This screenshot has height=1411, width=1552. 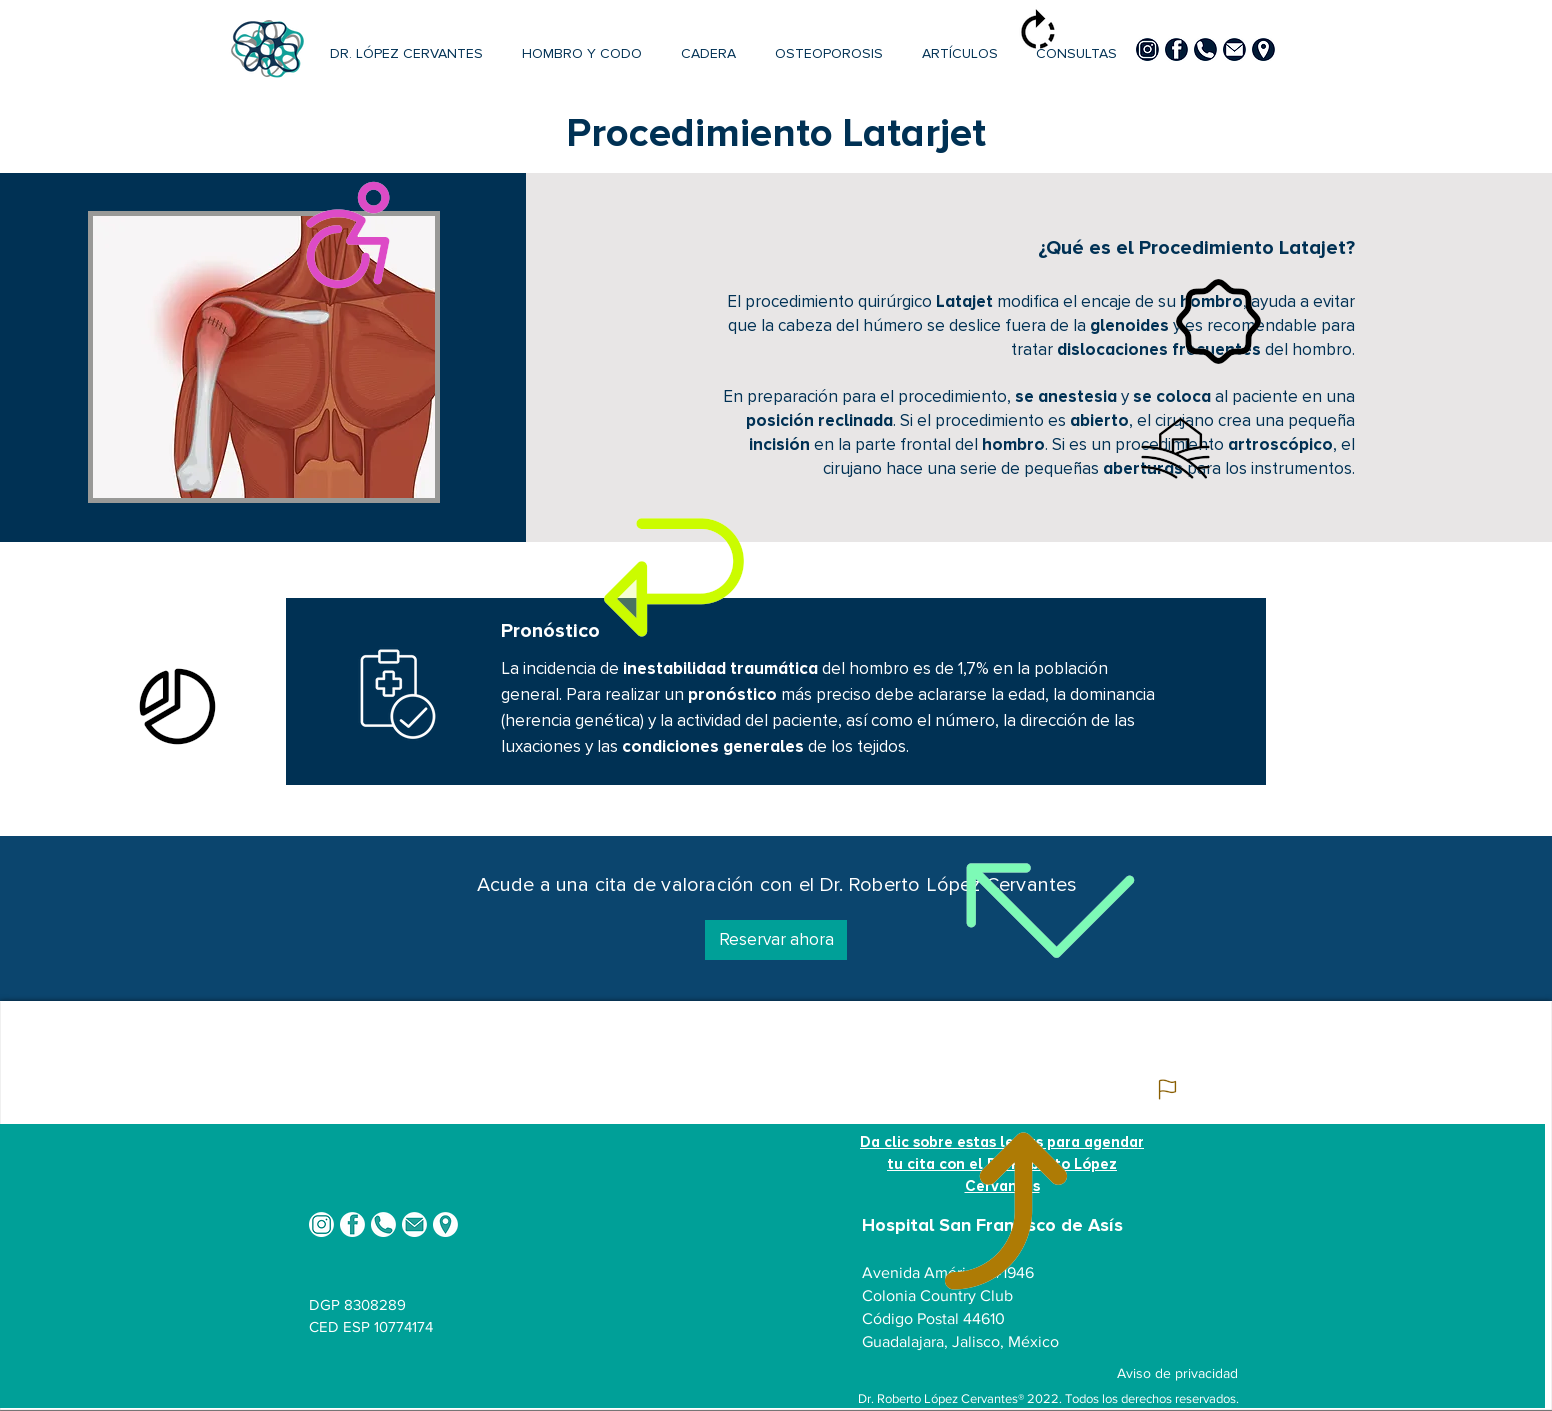 What do you see at coordinates (1175, 449) in the screenshot?
I see `access farm or agricultural features` at bounding box center [1175, 449].